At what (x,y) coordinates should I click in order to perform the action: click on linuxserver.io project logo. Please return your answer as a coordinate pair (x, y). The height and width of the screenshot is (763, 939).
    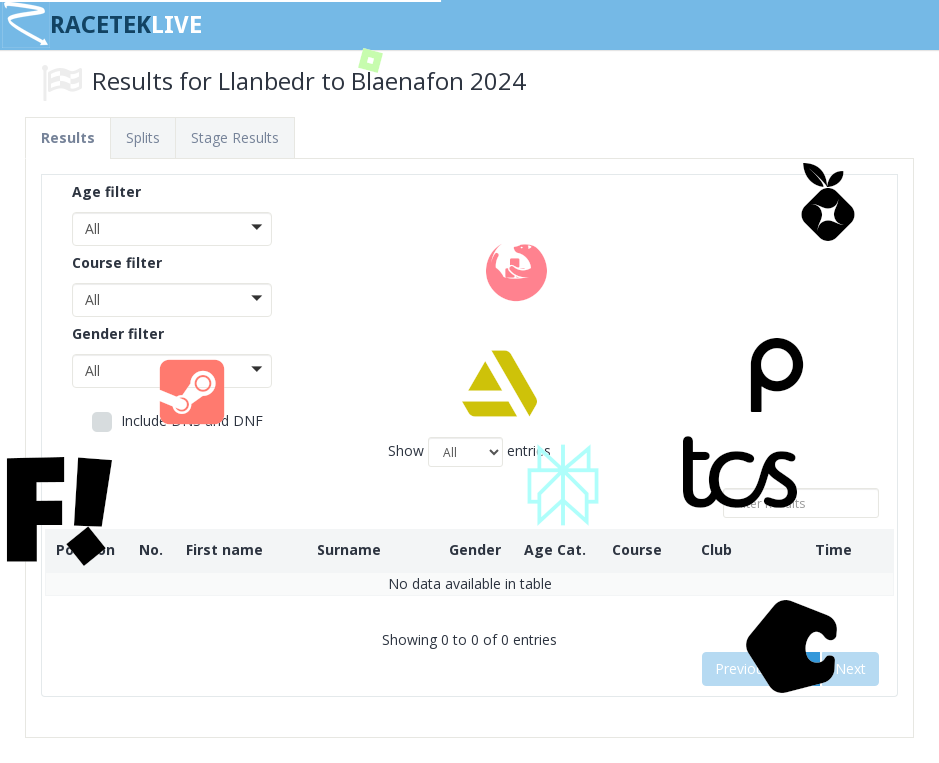
    Looking at the image, I should click on (516, 272).